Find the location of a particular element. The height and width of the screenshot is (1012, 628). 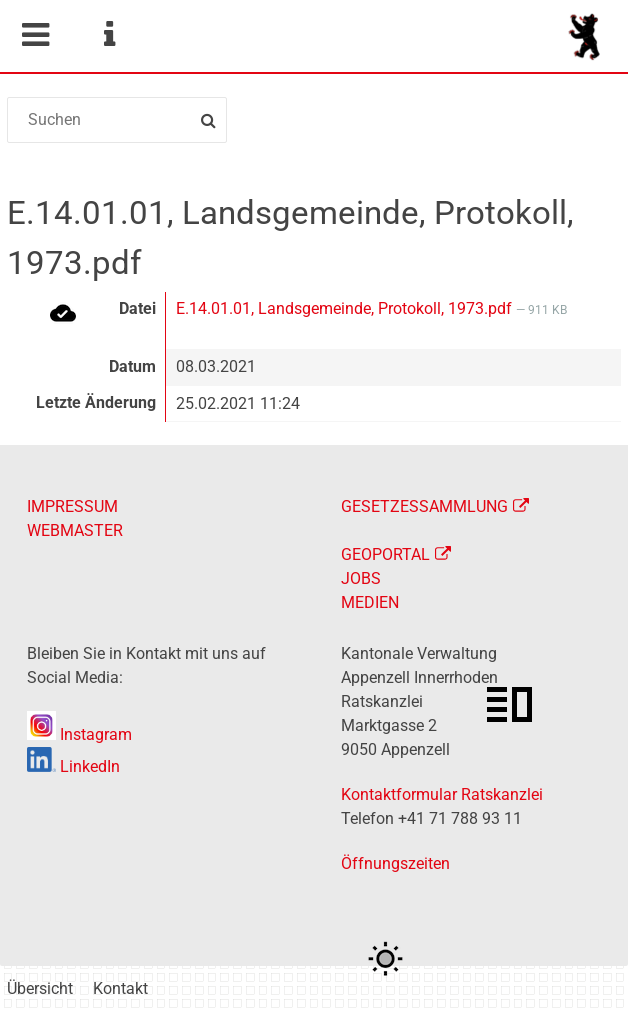

toggle vertical split view layout is located at coordinates (509, 704).